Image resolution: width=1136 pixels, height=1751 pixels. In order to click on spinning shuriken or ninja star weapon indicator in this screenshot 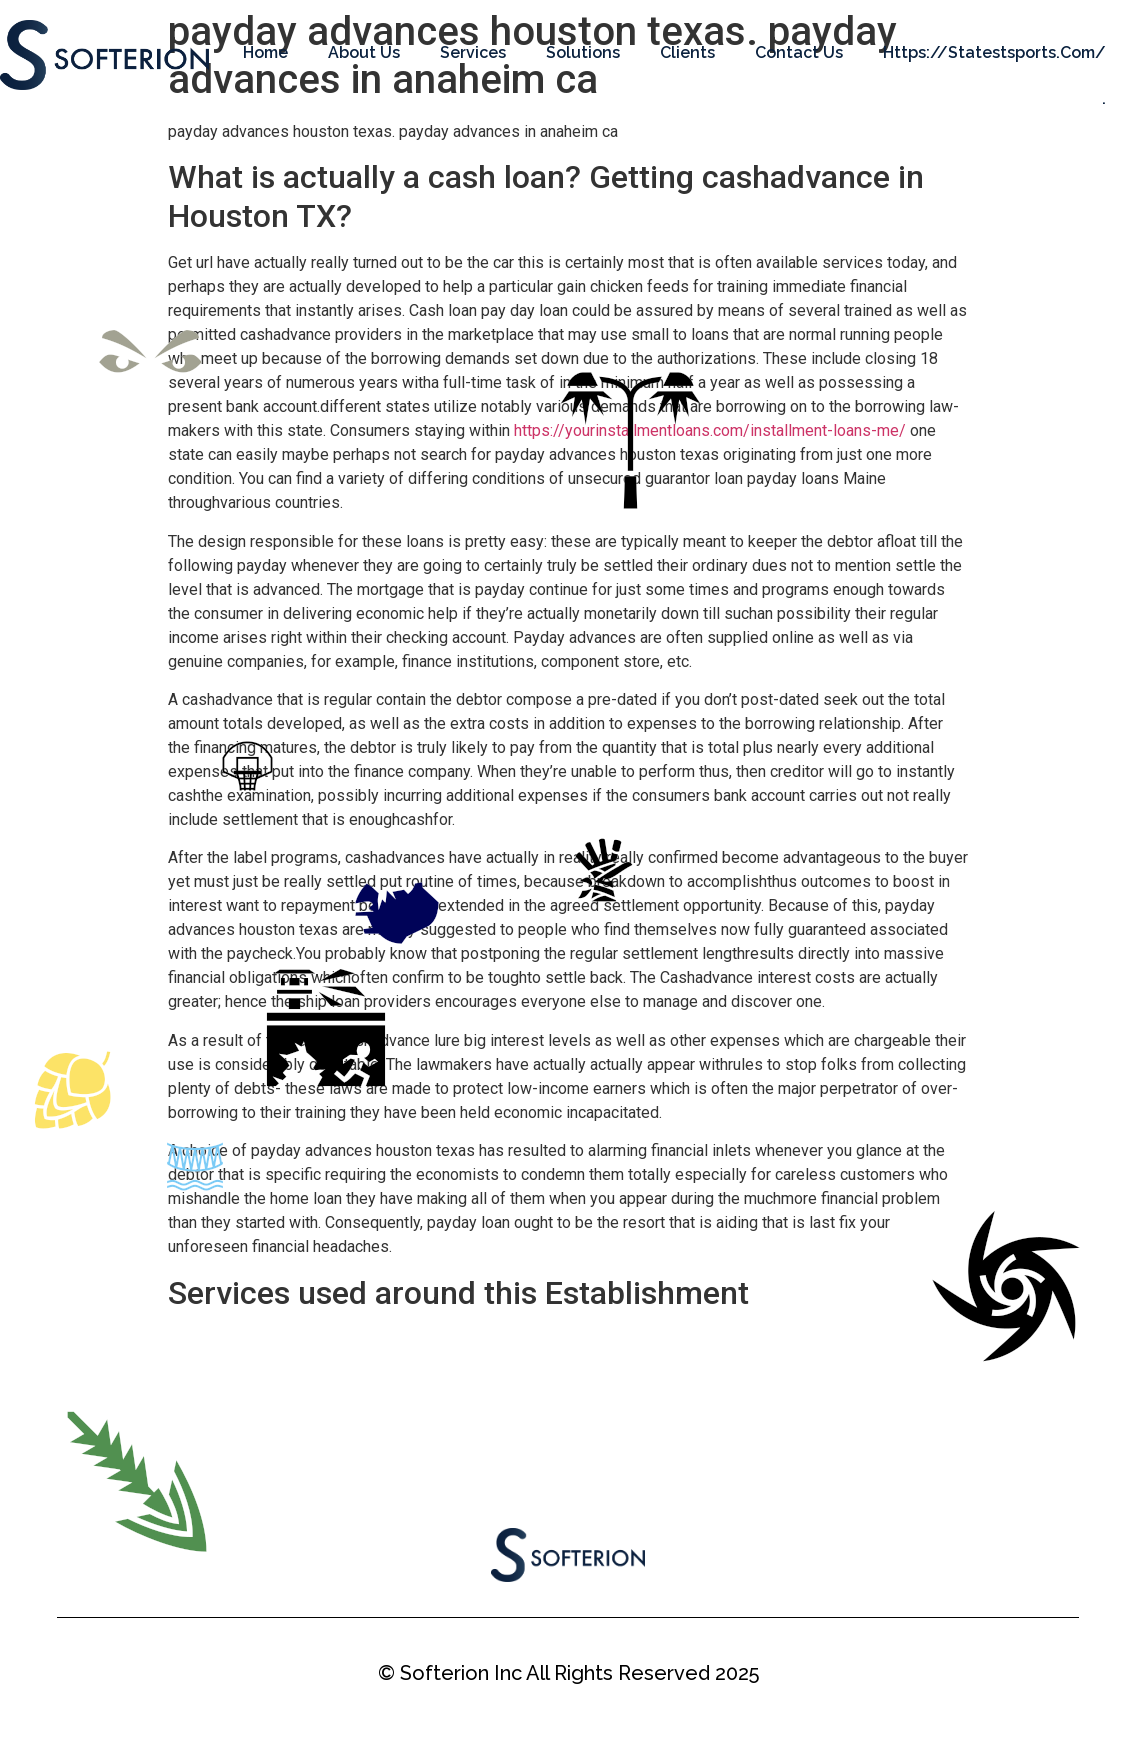, I will do `click(1006, 1286)`.